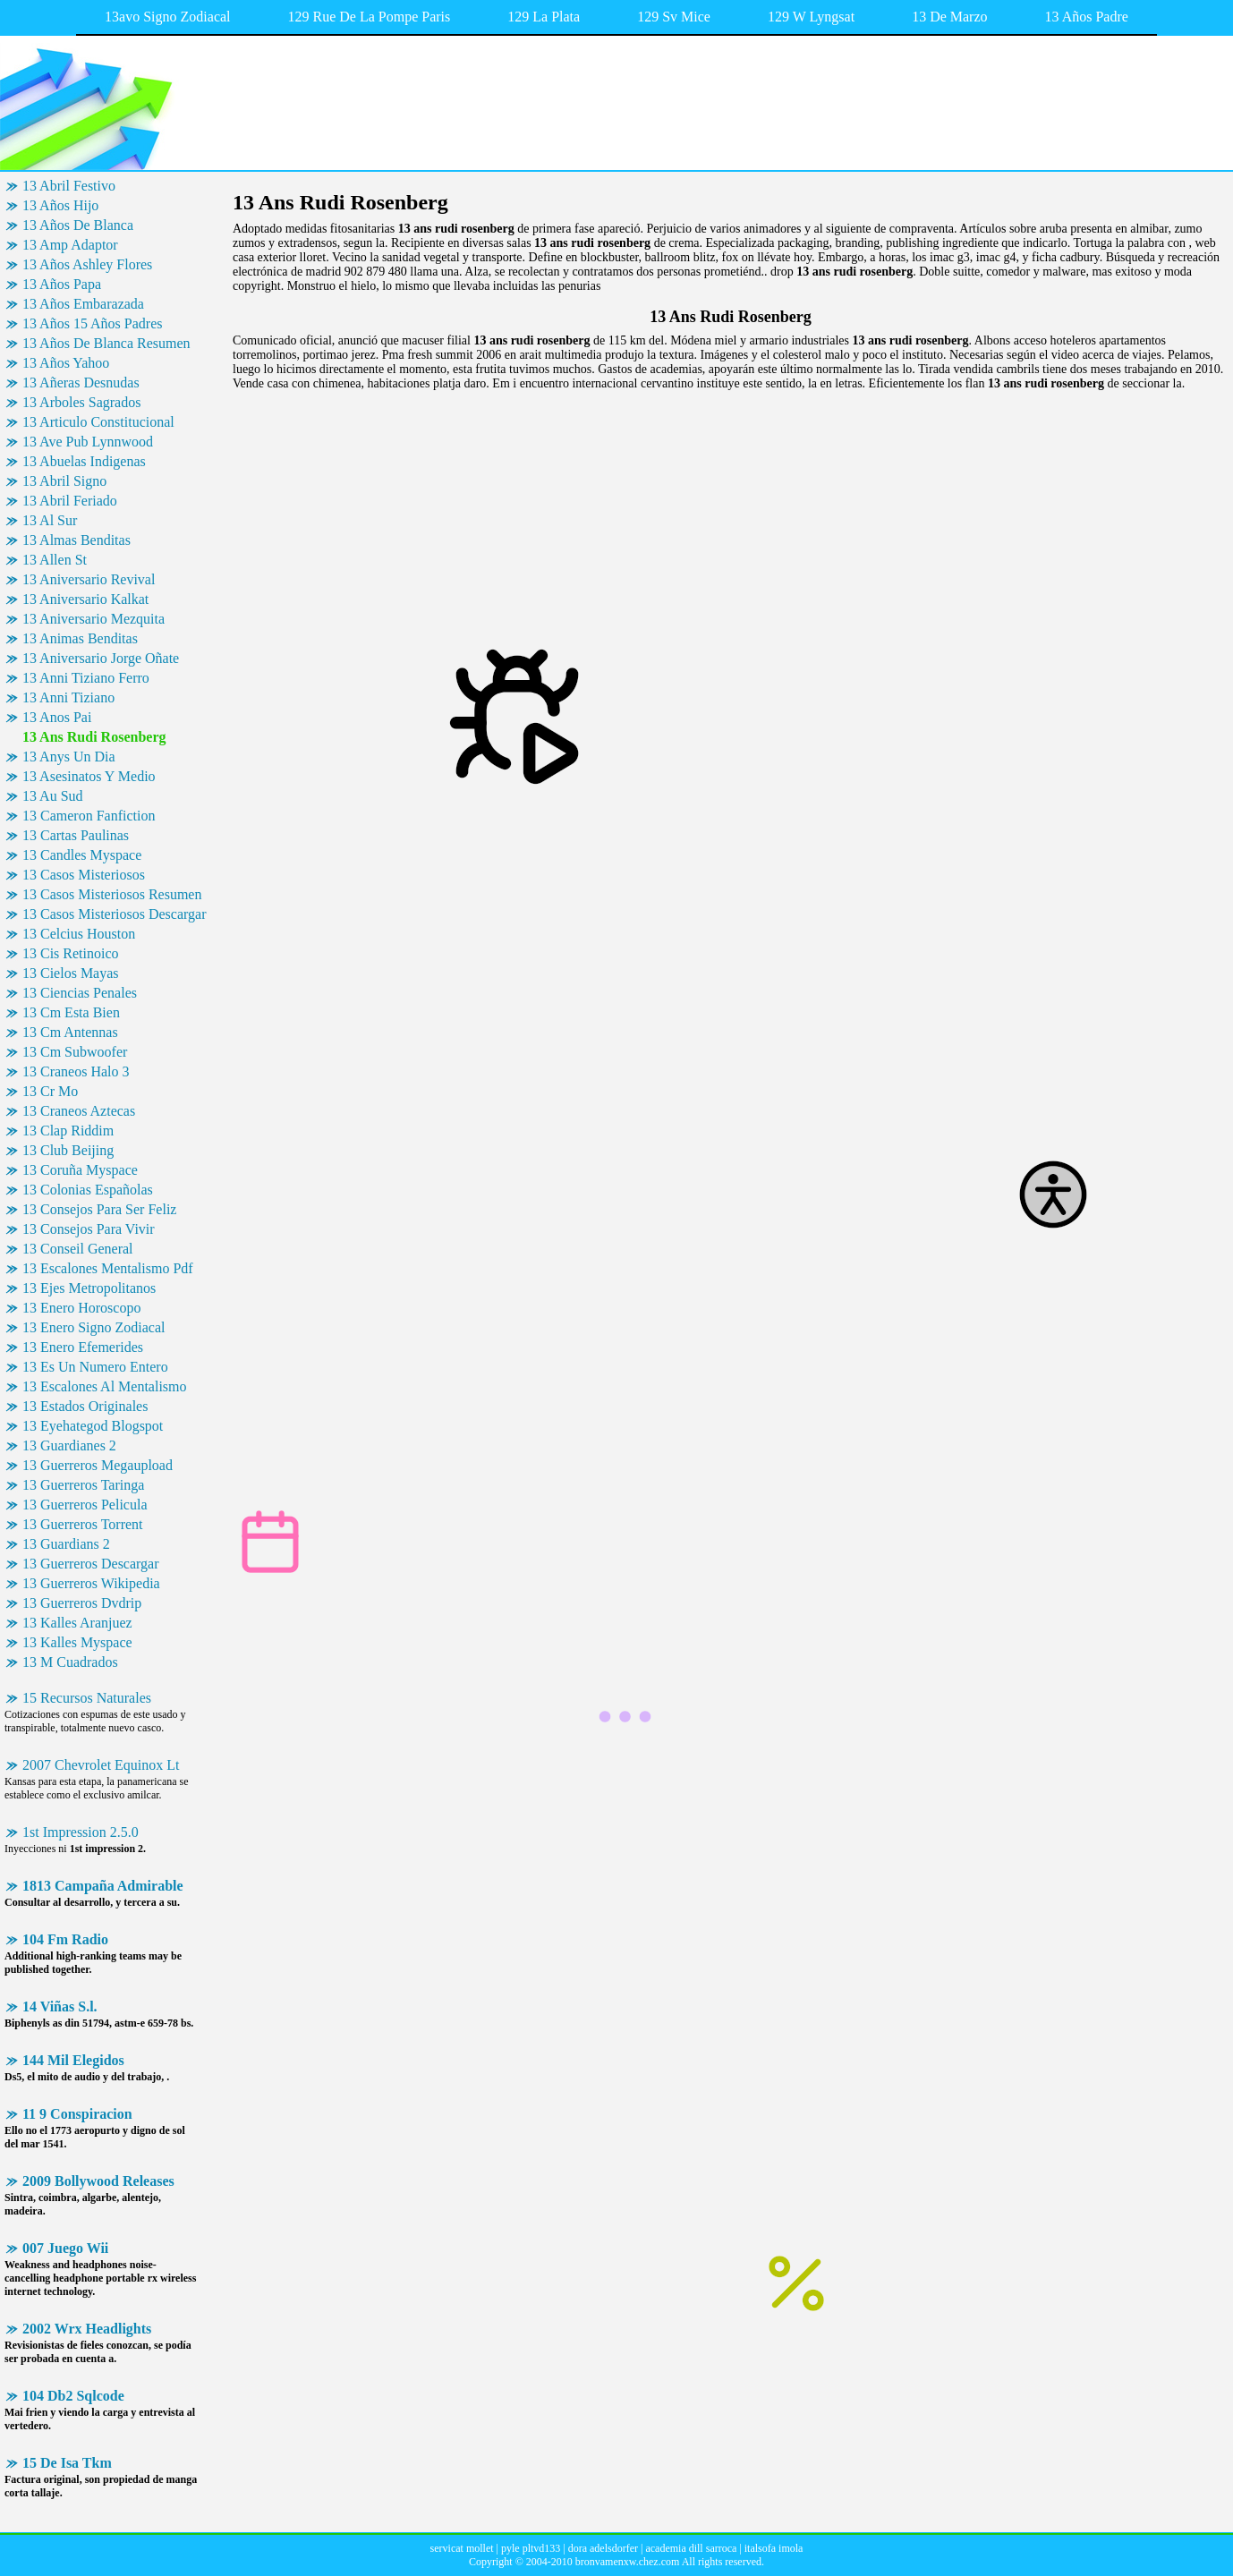  What do you see at coordinates (517, 717) in the screenshot?
I see `start debugging session` at bounding box center [517, 717].